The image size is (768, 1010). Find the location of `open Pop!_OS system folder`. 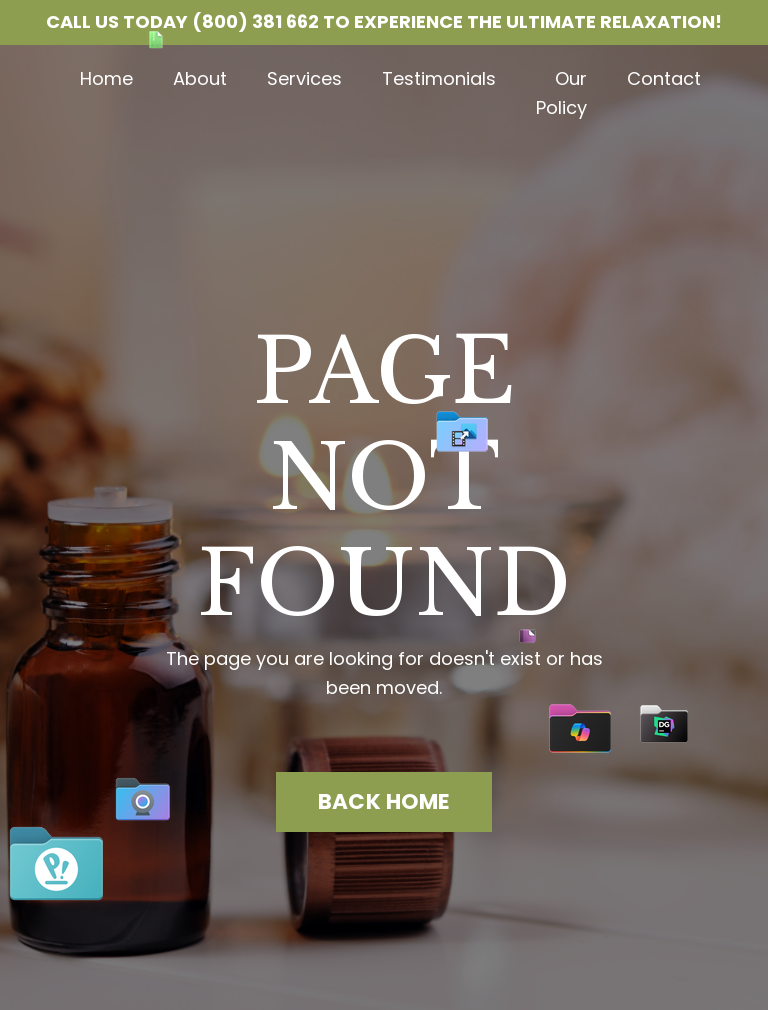

open Pop!_OS system folder is located at coordinates (56, 866).